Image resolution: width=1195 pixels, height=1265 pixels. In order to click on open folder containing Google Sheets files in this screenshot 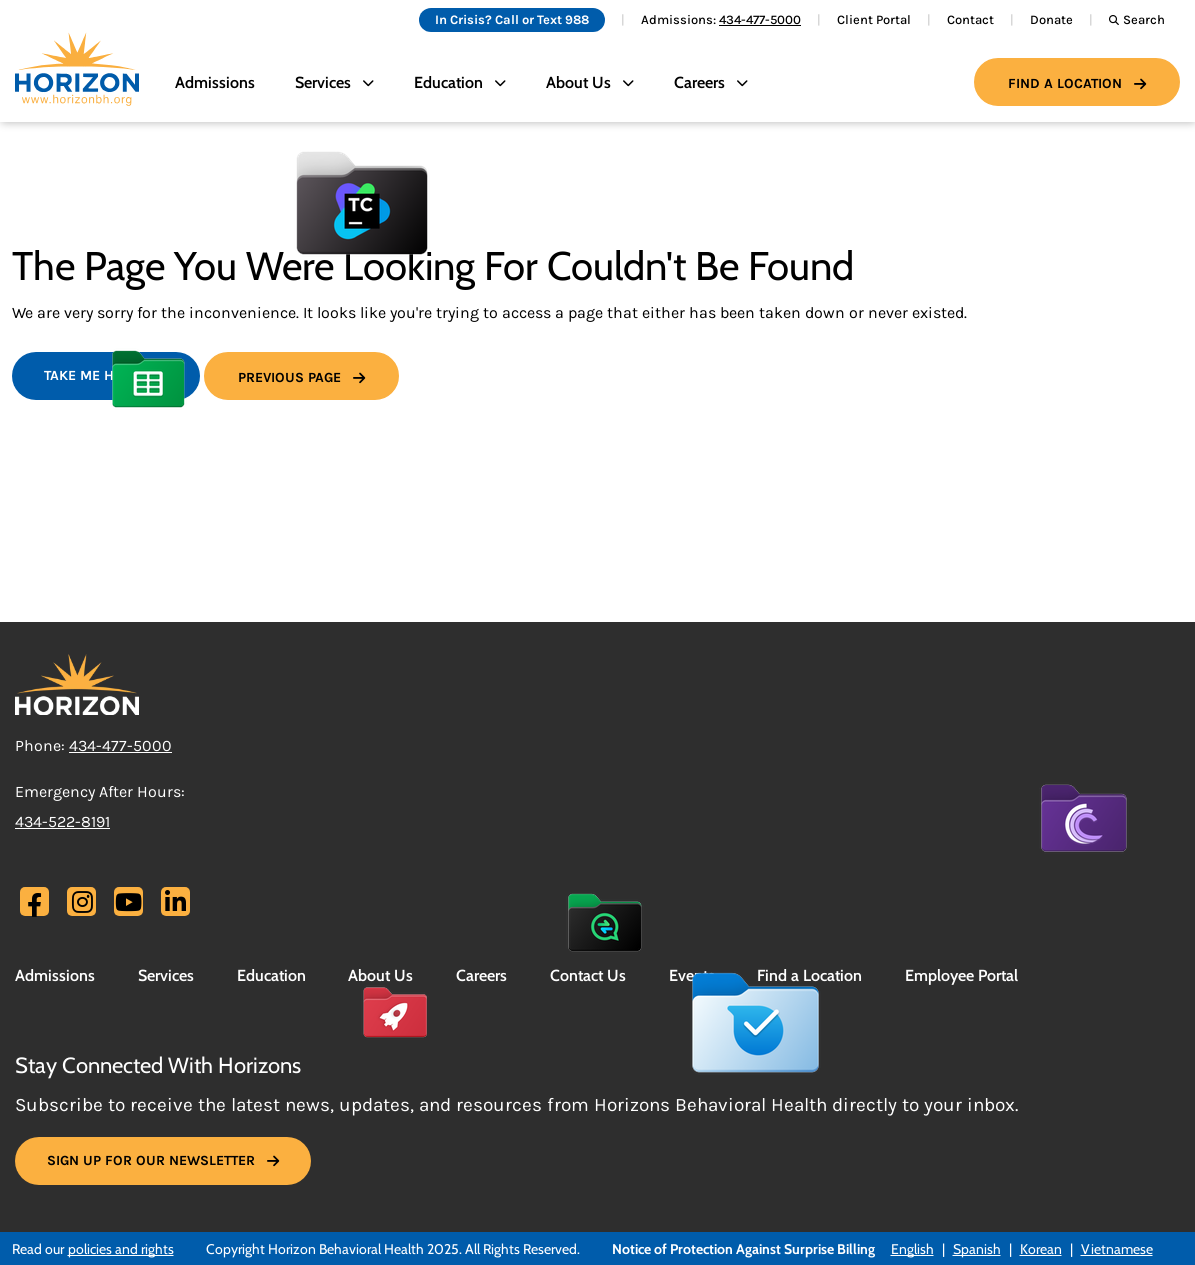, I will do `click(148, 381)`.